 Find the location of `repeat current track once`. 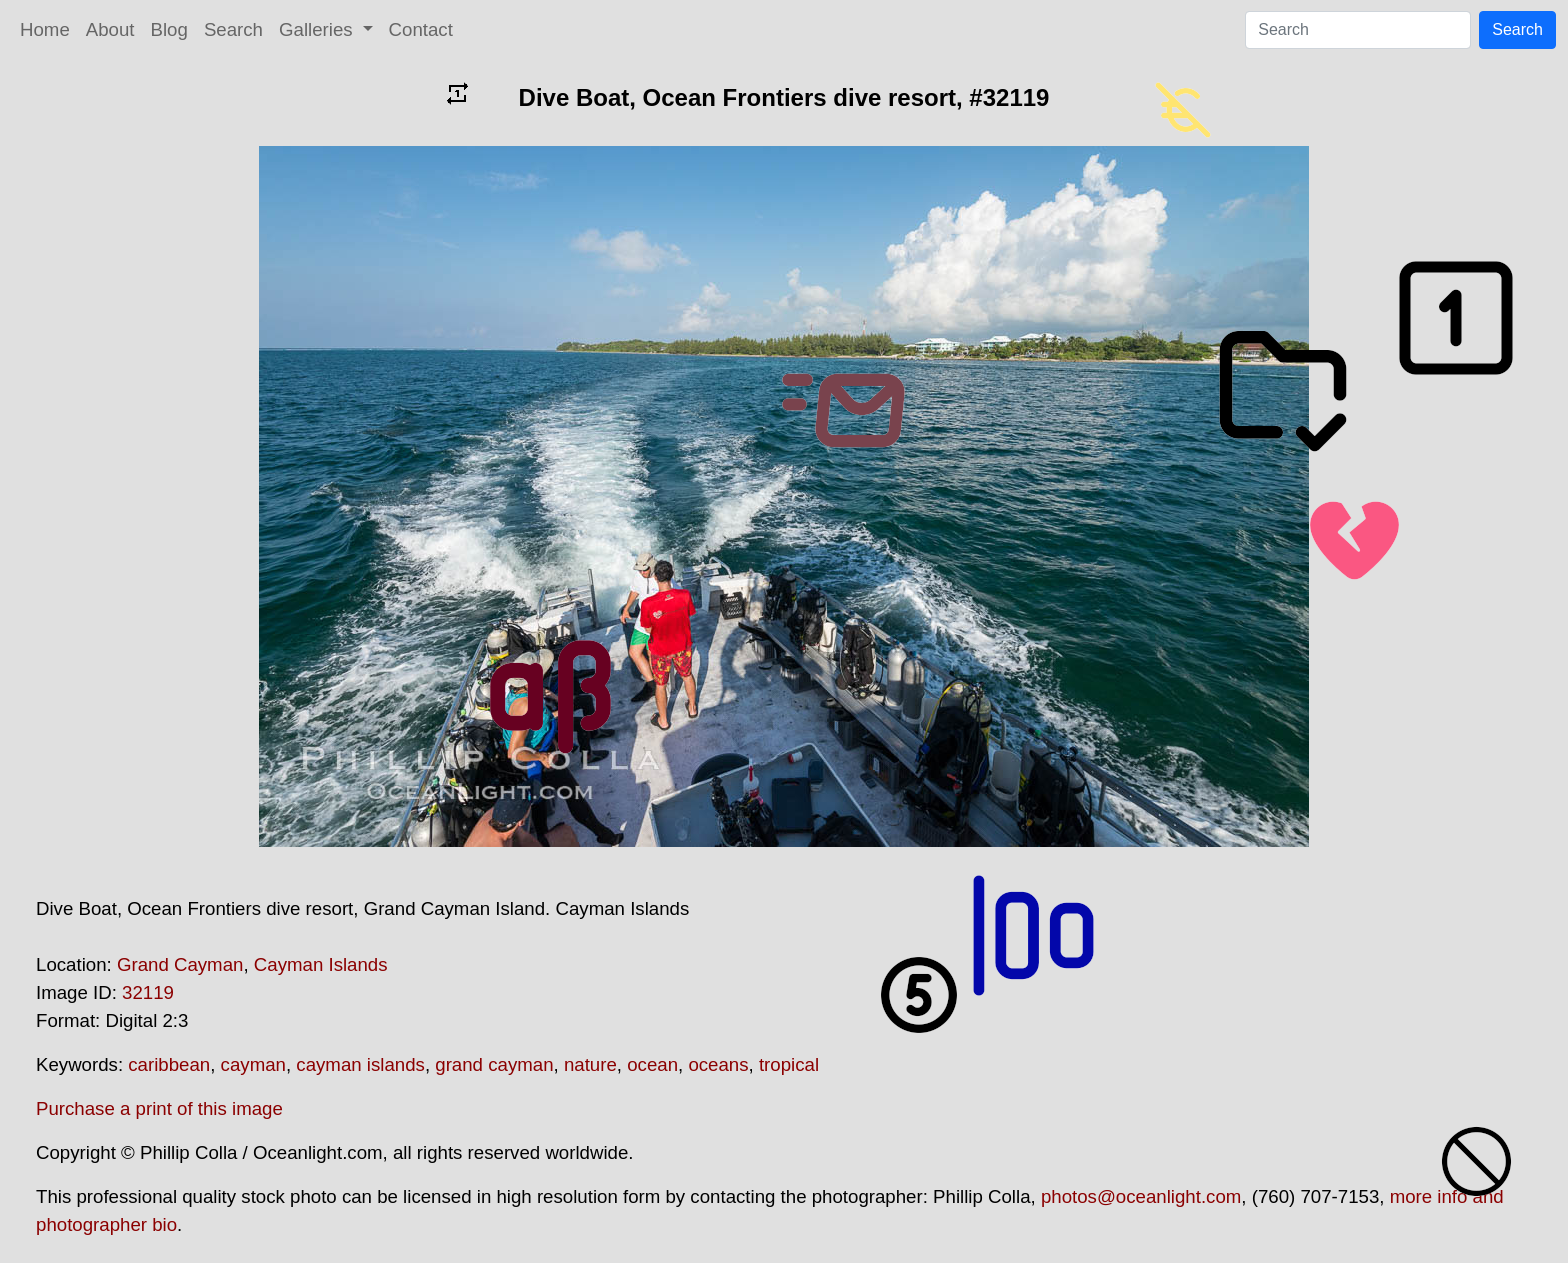

repeat current track once is located at coordinates (457, 93).